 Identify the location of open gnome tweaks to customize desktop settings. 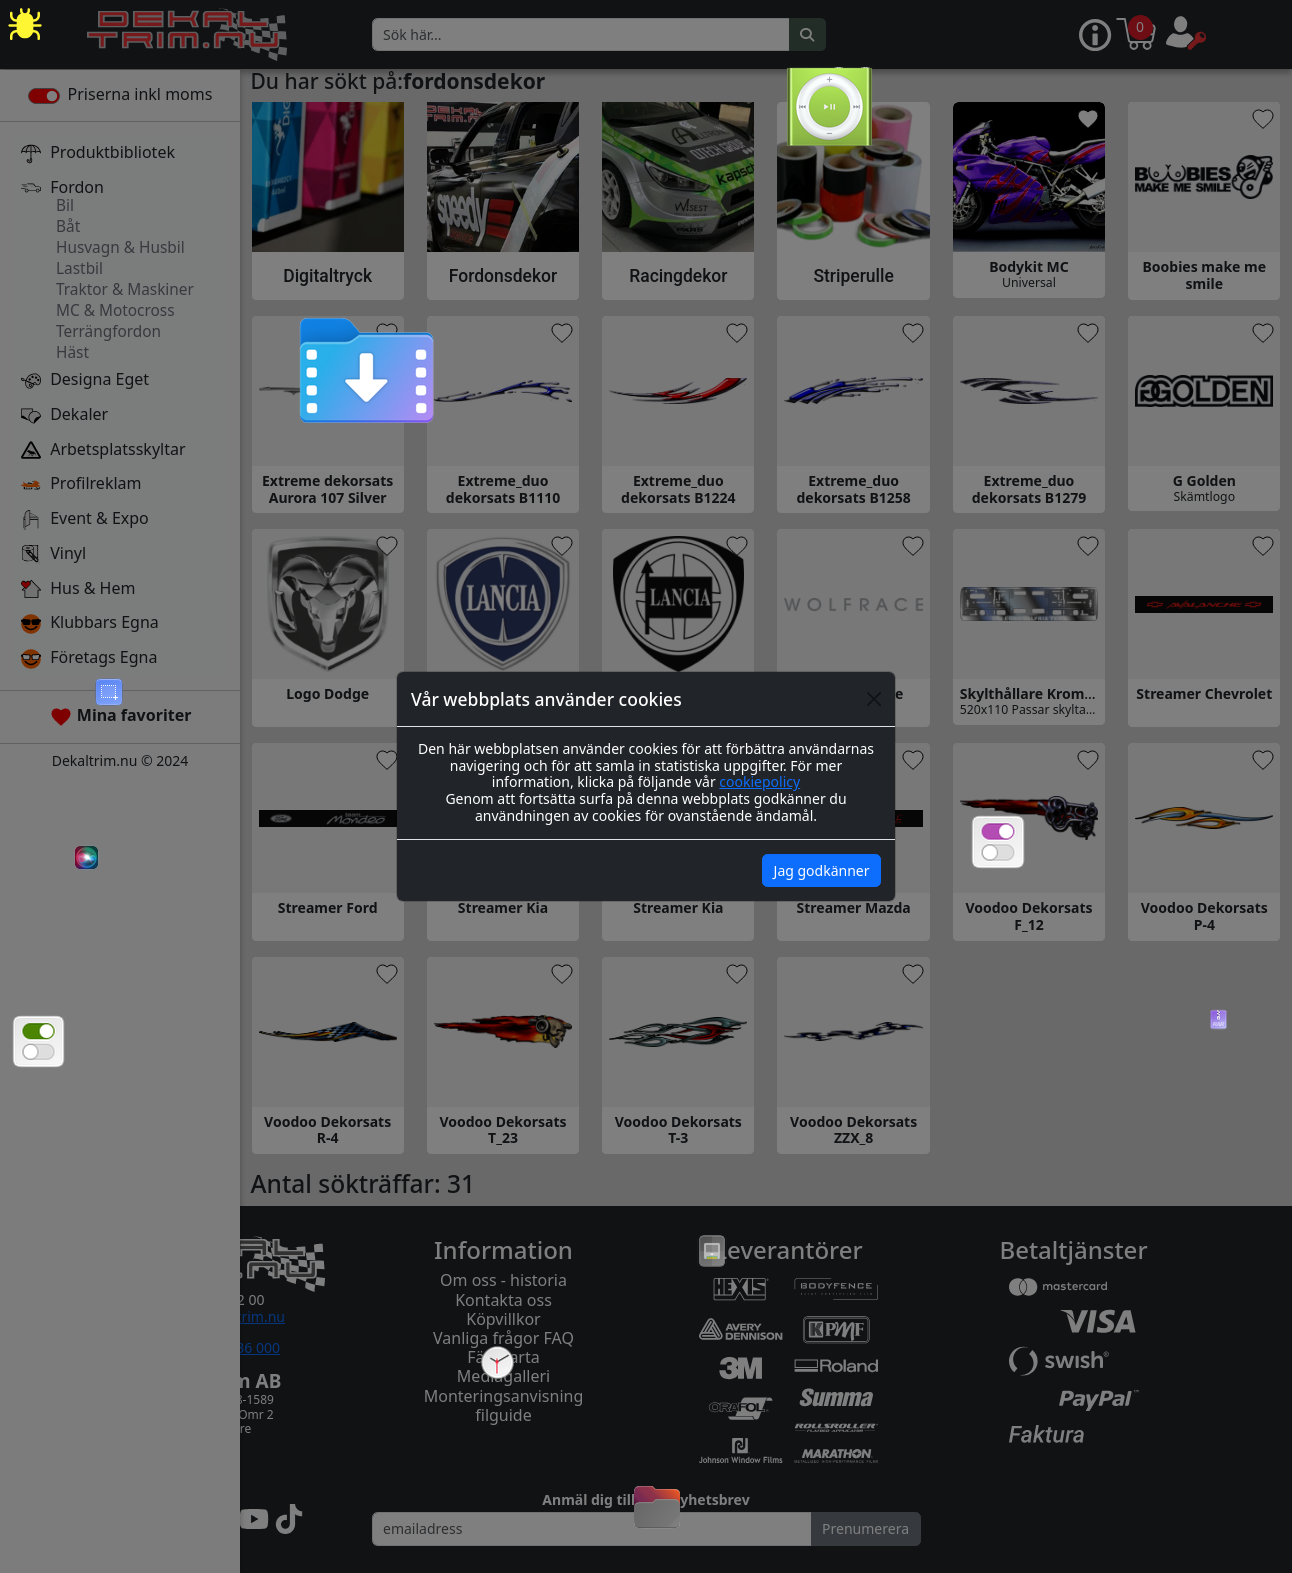
(998, 842).